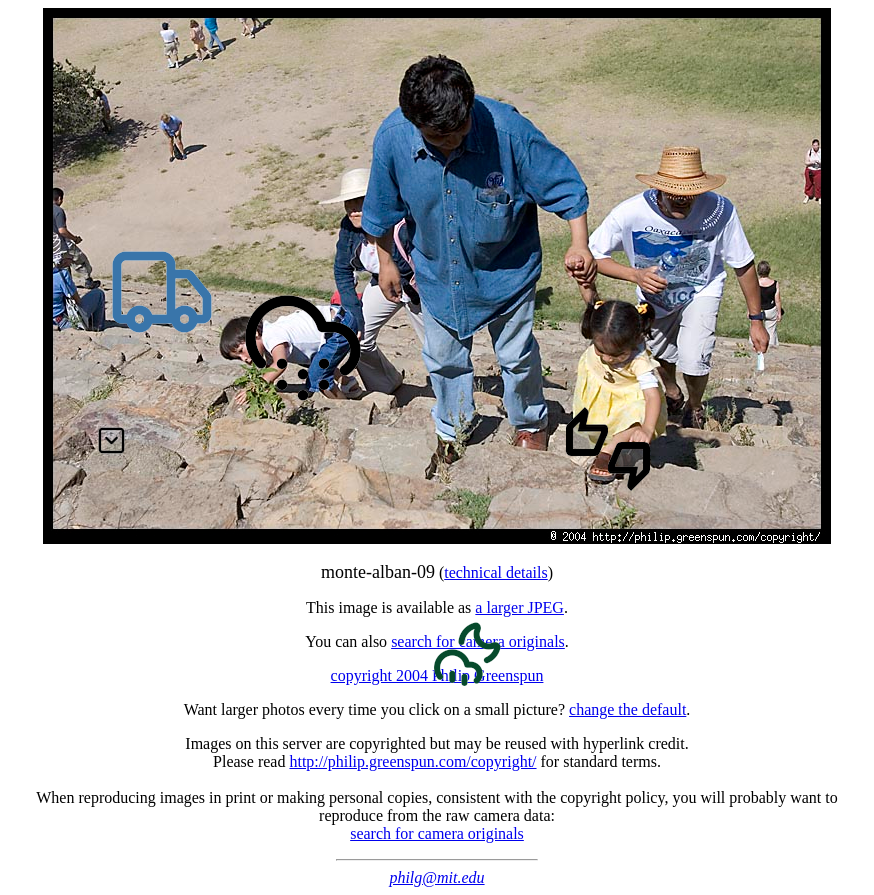 This screenshot has height=895, width=874. Describe the element at coordinates (111, 440) in the screenshot. I see `expand content or dropdown menu` at that location.